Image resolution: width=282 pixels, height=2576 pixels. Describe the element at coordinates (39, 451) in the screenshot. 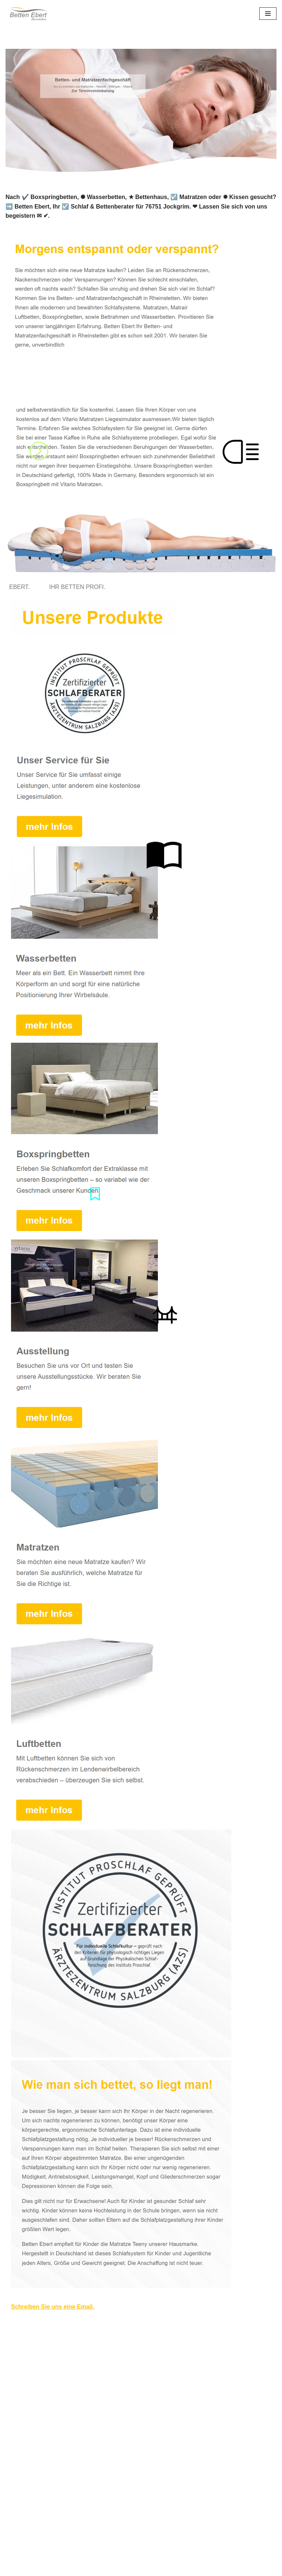

I see `go to next item or step` at that location.